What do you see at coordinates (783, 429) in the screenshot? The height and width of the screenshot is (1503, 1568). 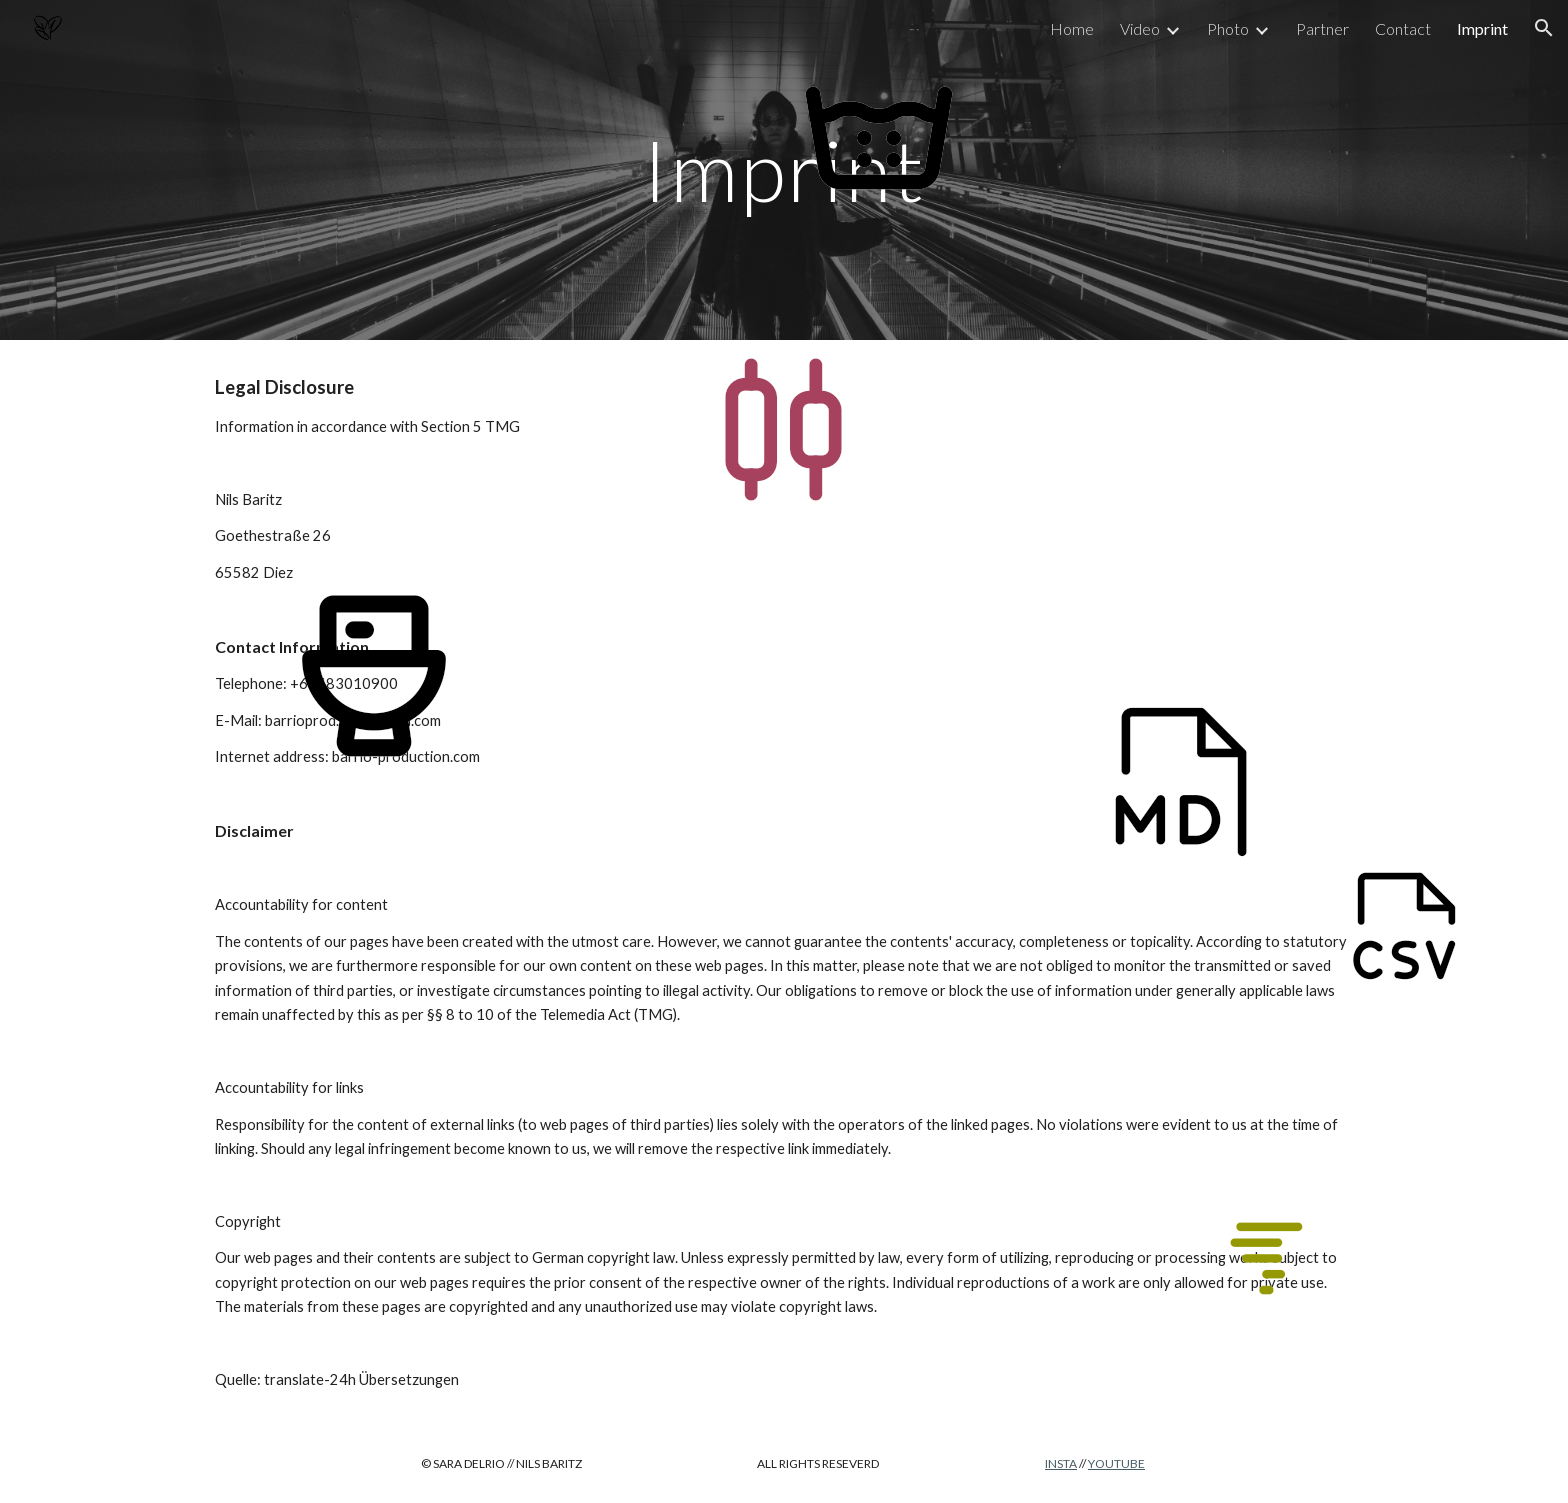 I see `distribute objects evenly with equal horizontal spacing` at bounding box center [783, 429].